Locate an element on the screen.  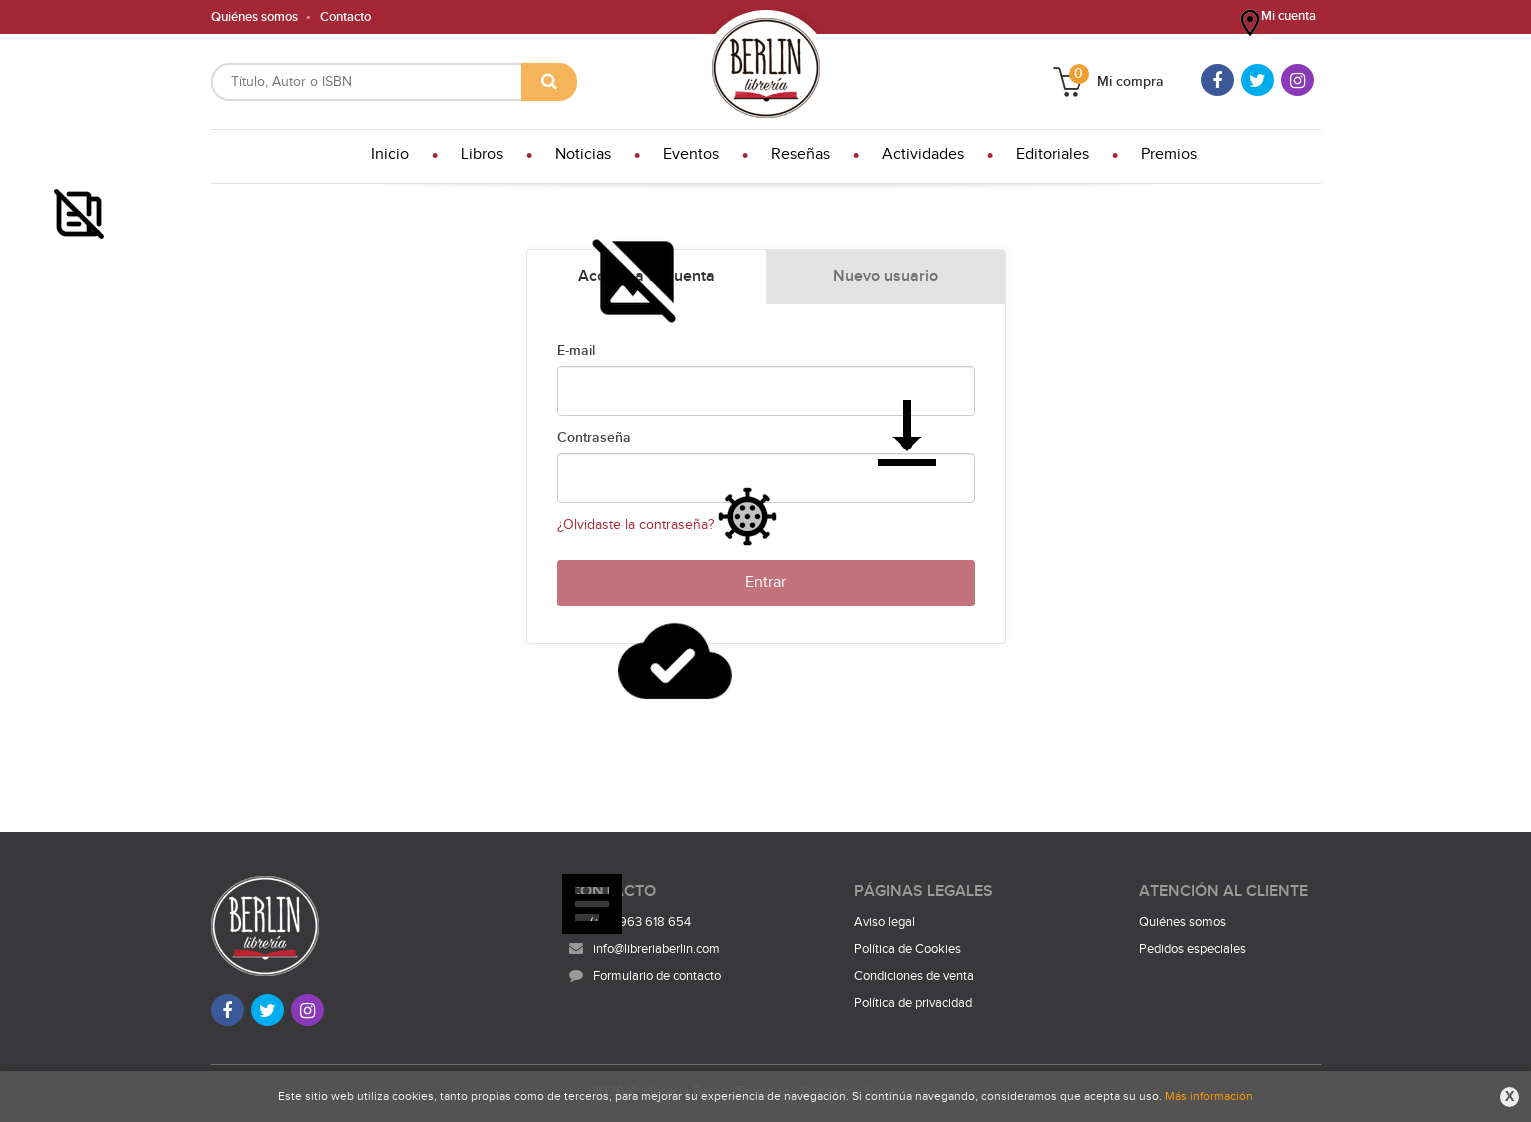
indicates covid-19 or coronavirus-related content is located at coordinates (747, 516).